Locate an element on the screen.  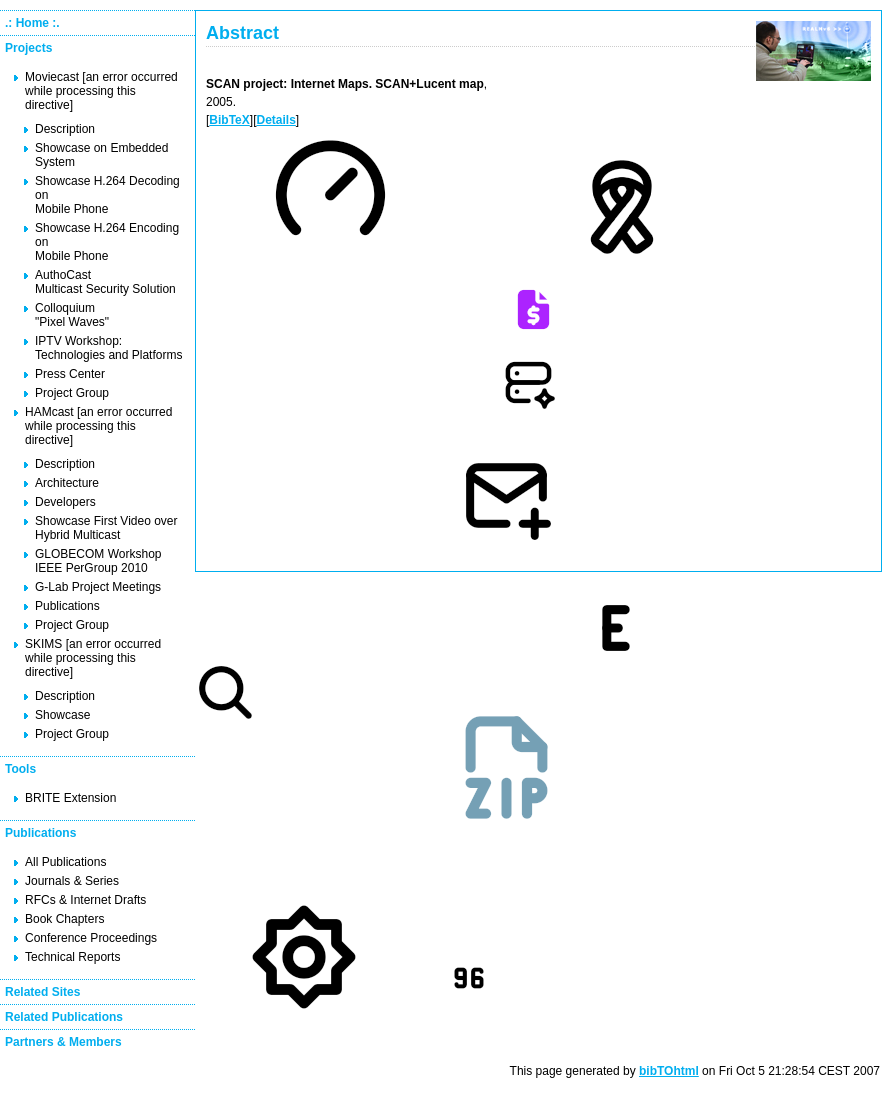
displays the number 96 as a label or count indicator is located at coordinates (469, 978).